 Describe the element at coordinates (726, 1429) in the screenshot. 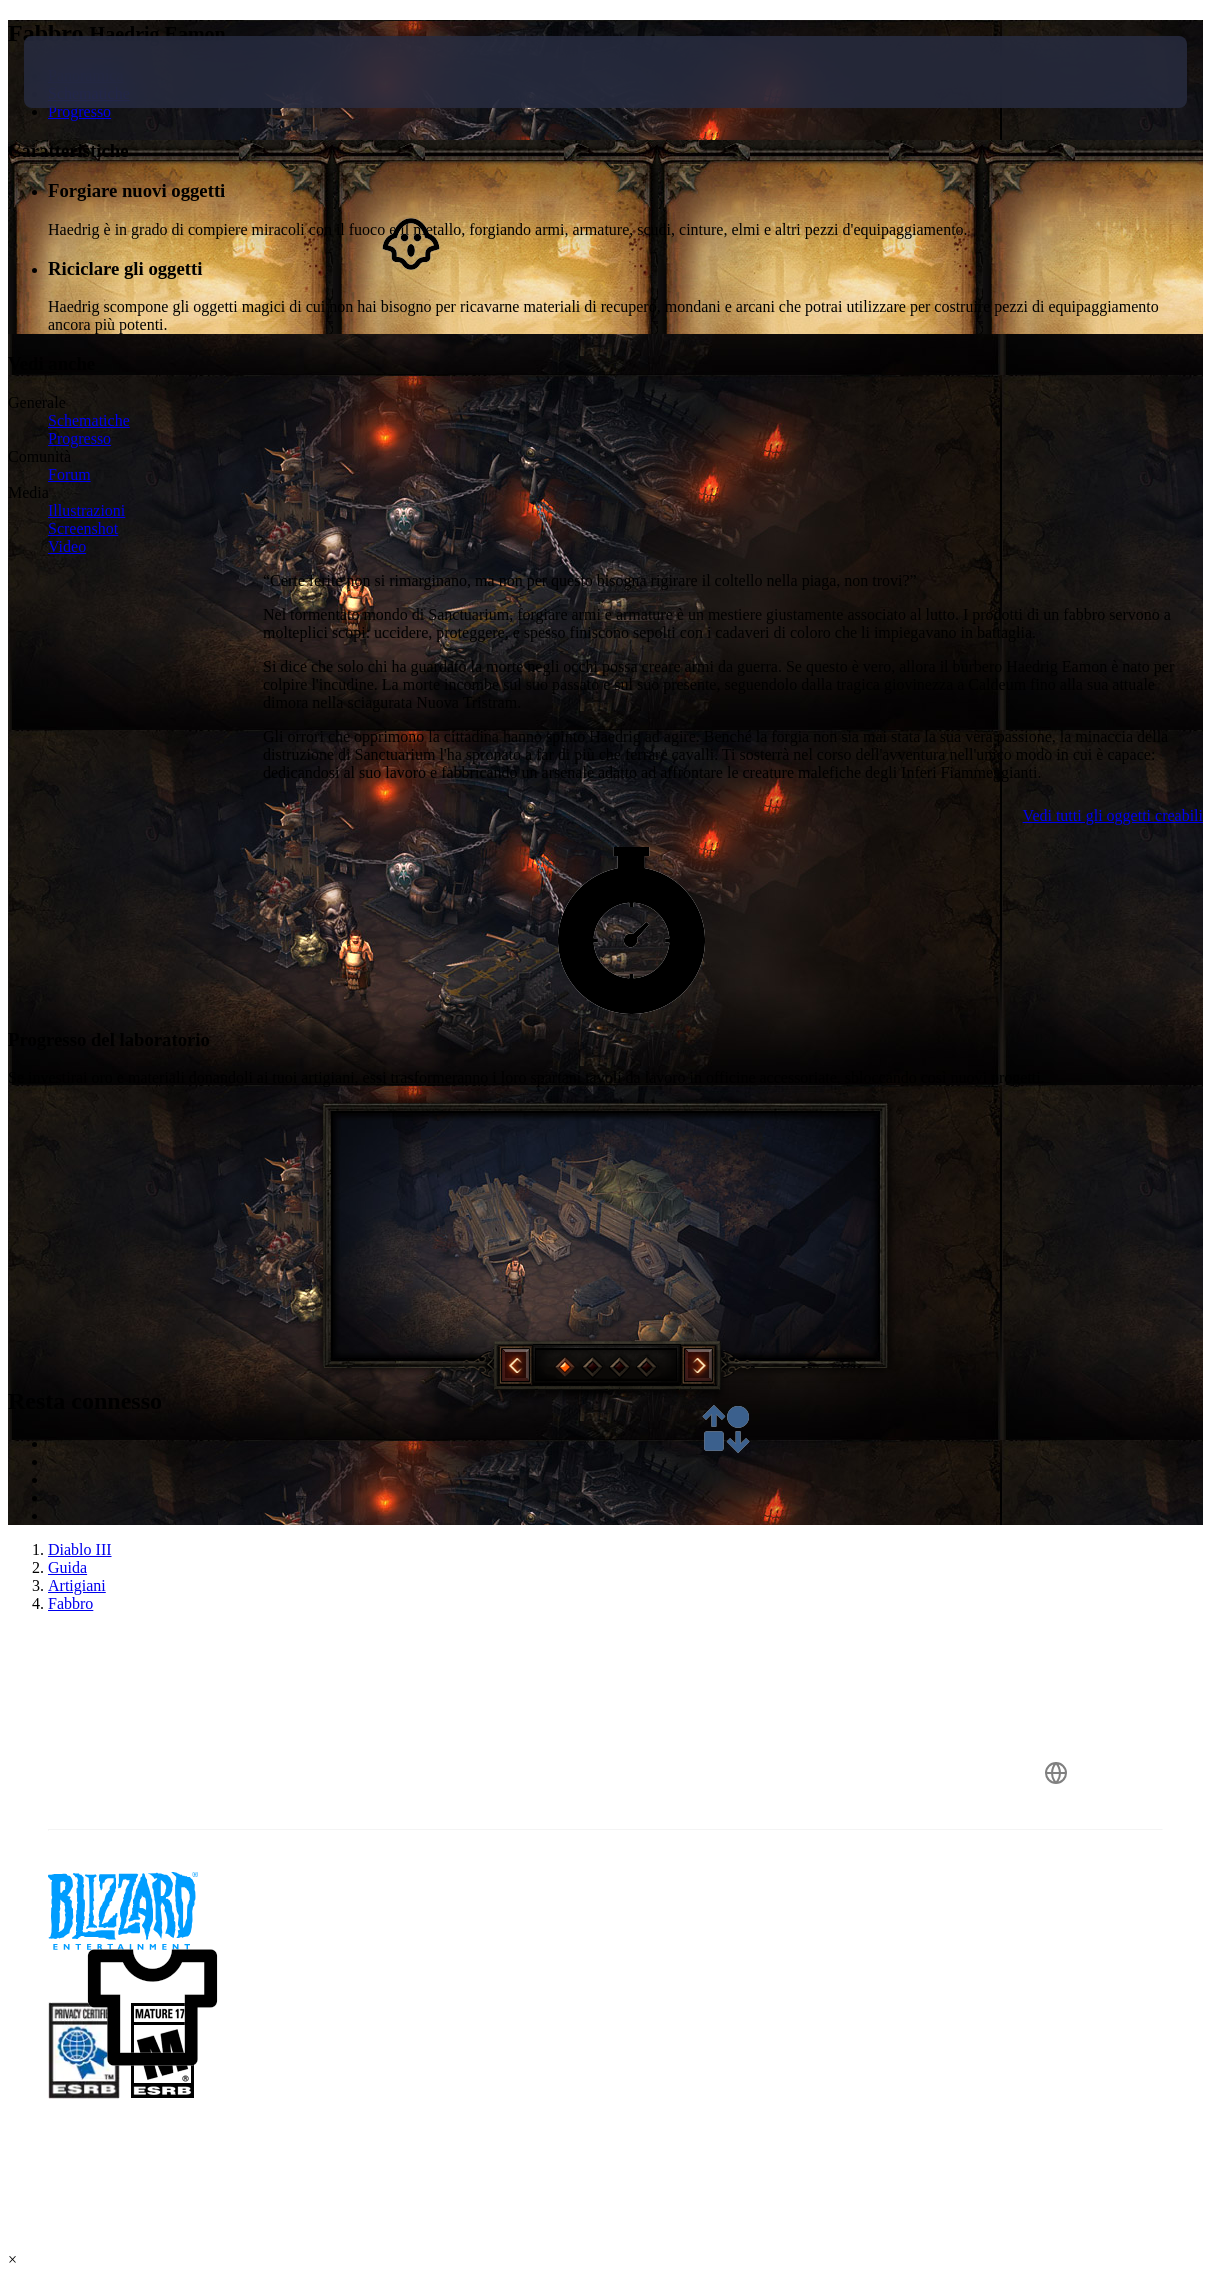

I see `swap or exchange items` at that location.